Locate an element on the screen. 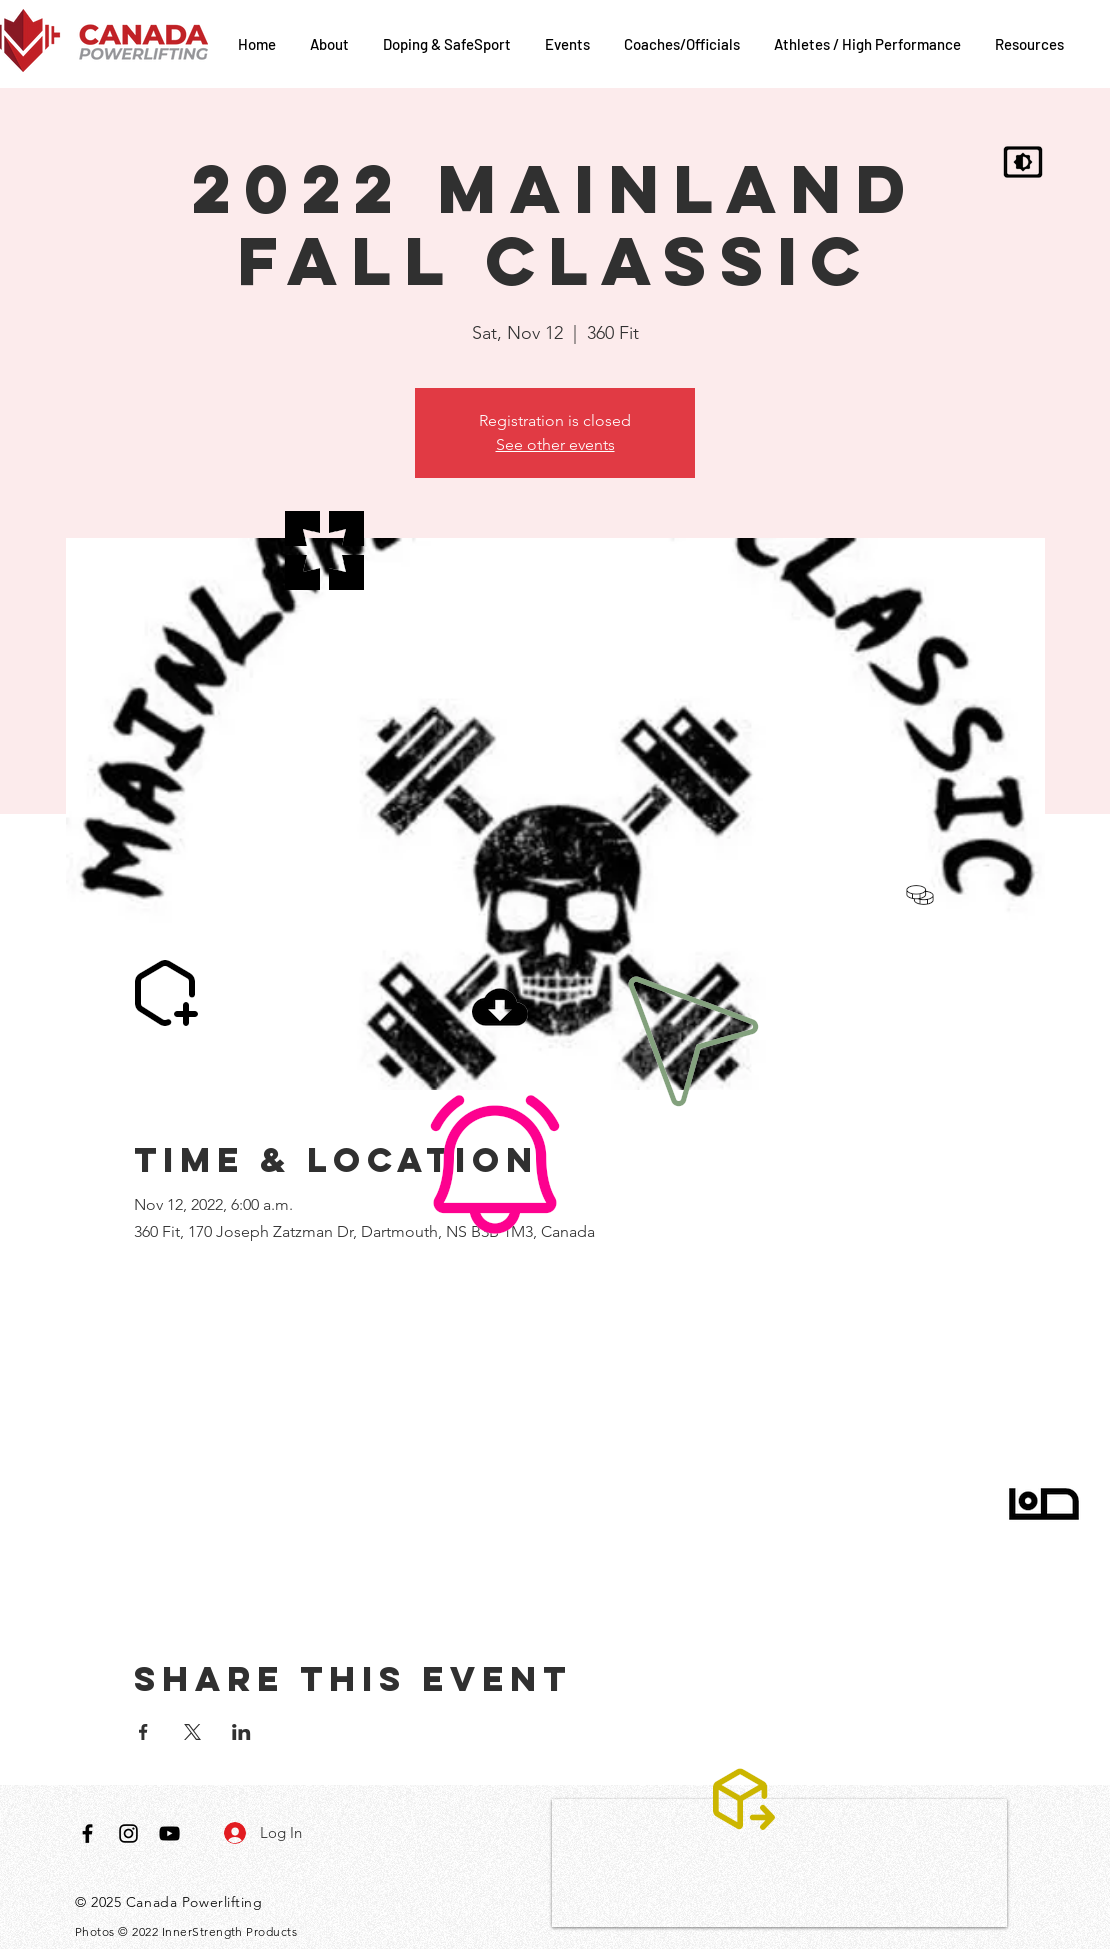 Image resolution: width=1110 pixels, height=1949 pixels. view your coin balance or currency is located at coordinates (920, 895).